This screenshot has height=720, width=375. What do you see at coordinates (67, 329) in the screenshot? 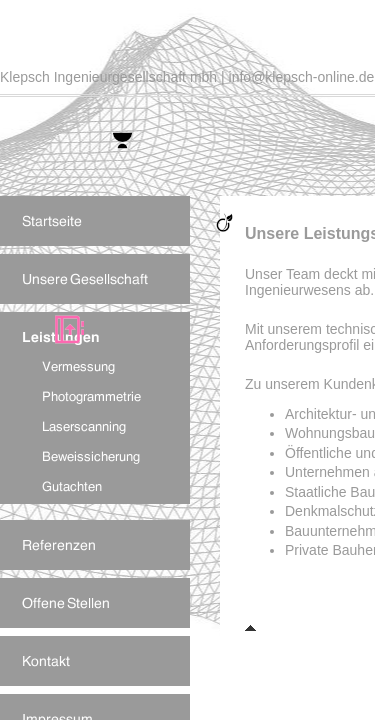
I see `upload contacts from address book` at bounding box center [67, 329].